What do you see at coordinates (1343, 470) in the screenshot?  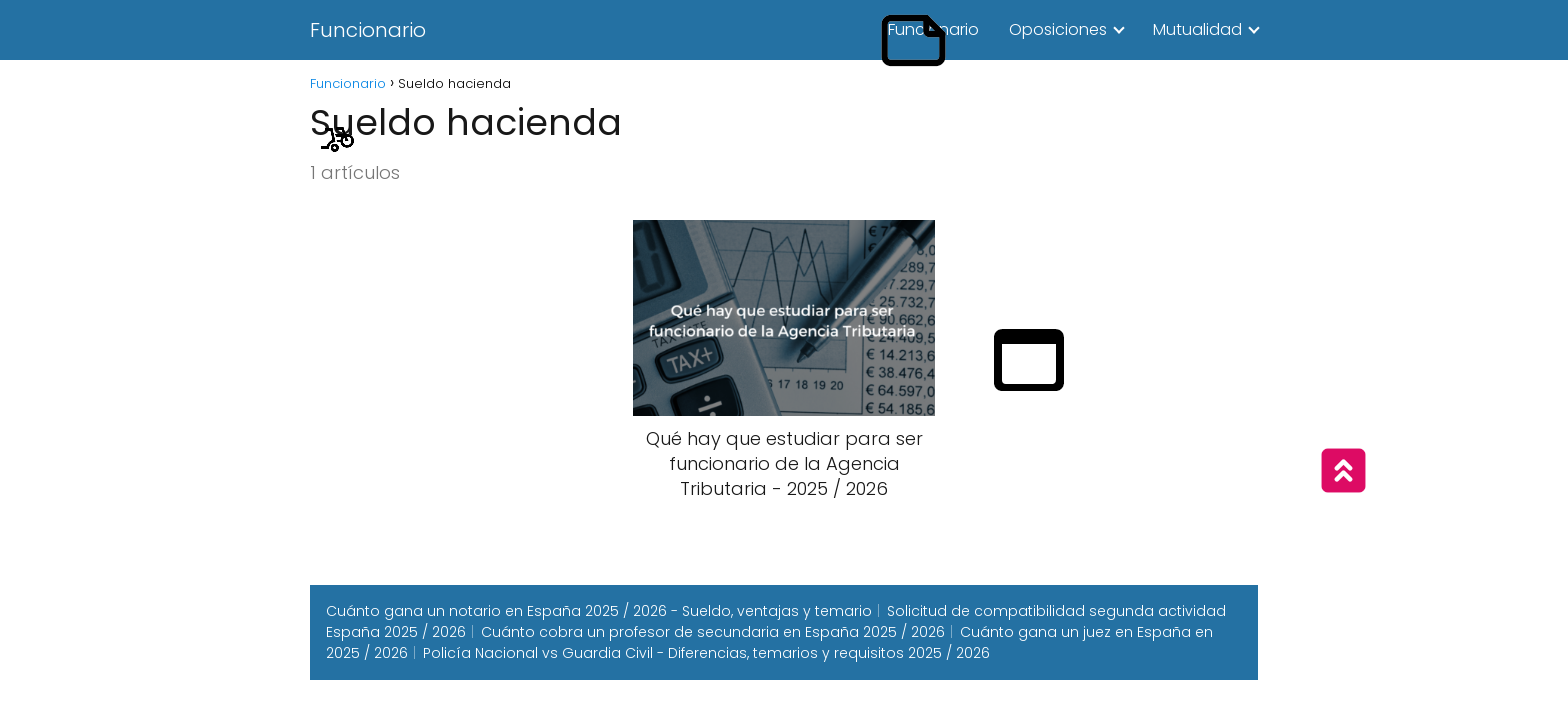 I see `scroll to top of page` at bounding box center [1343, 470].